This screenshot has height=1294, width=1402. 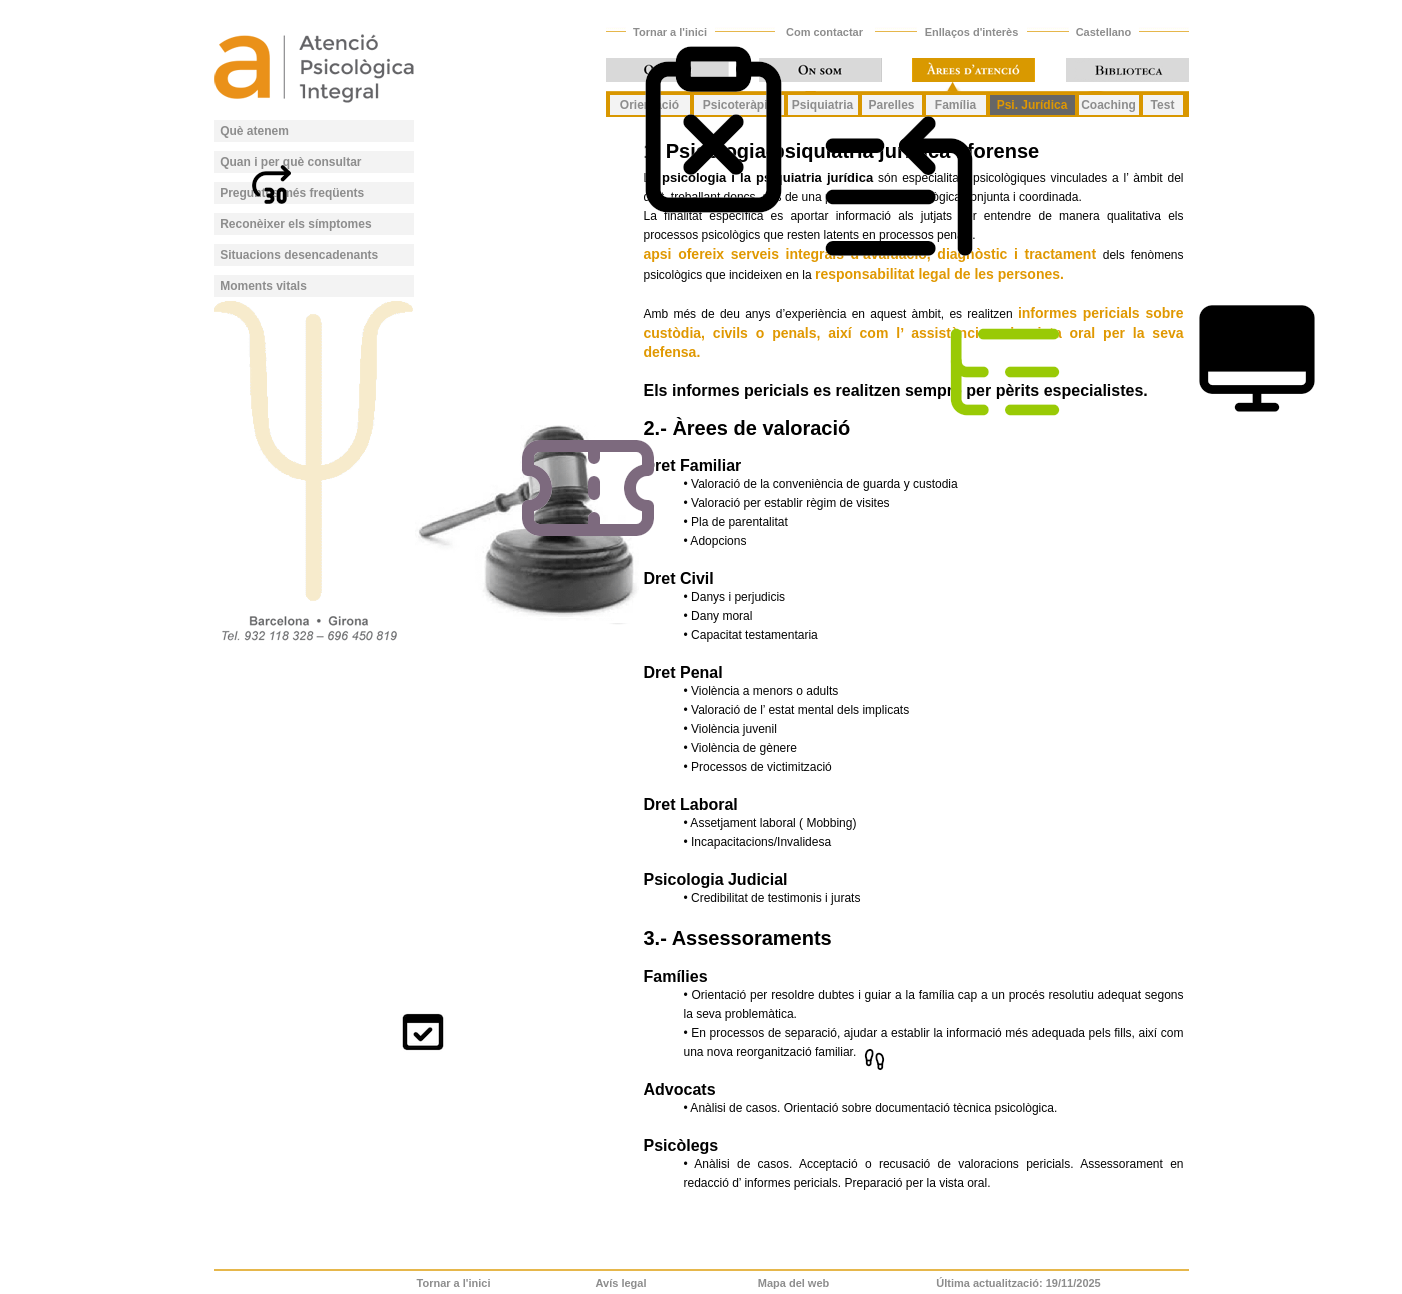 I want to click on view step count or walking activity, so click(x=874, y=1059).